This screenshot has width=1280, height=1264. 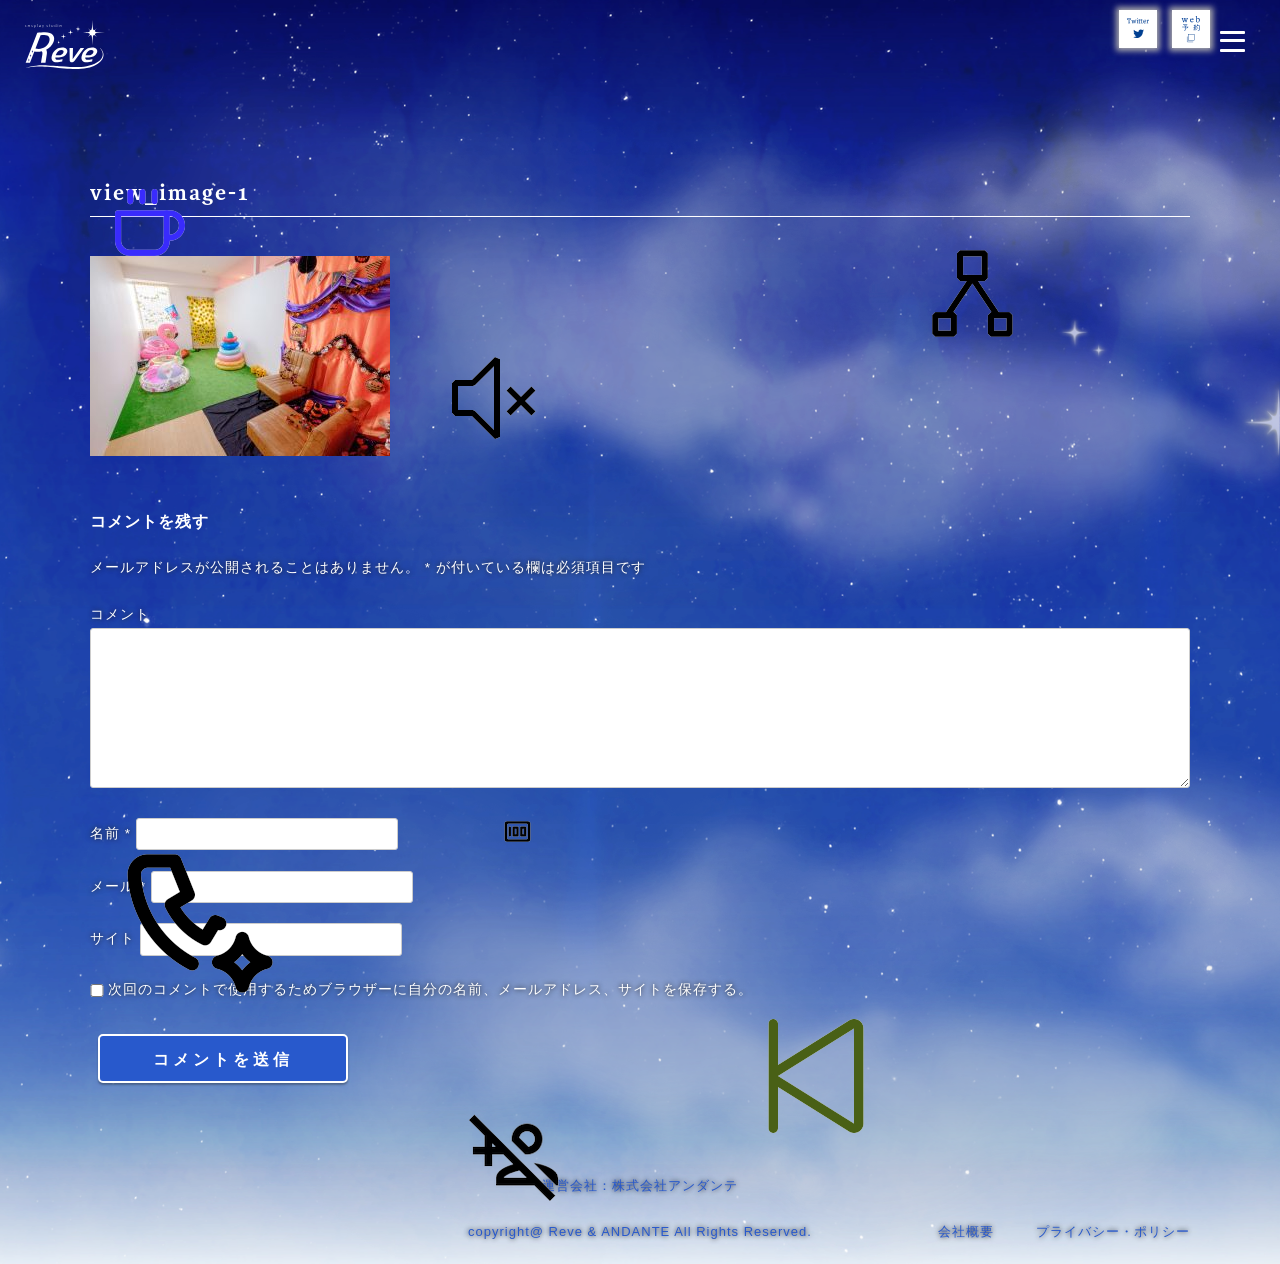 I want to click on find nearby coffee shops or cafes, so click(x=148, y=225).